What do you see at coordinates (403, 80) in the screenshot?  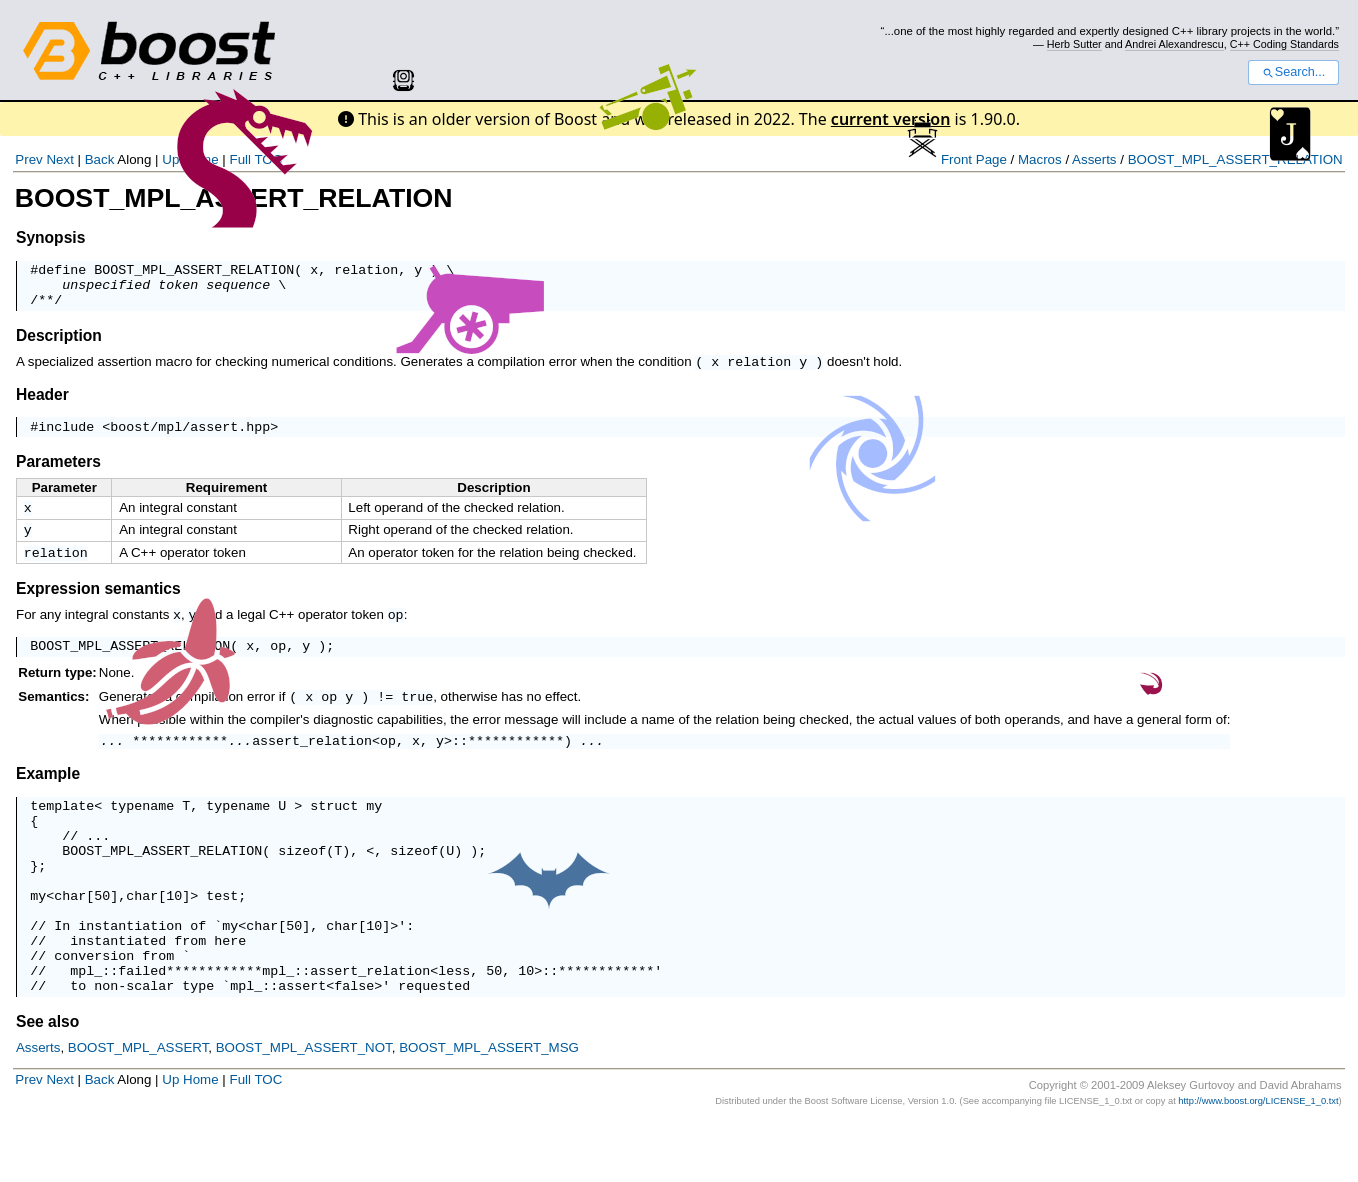 I see `open camera or photo capture mode` at bounding box center [403, 80].